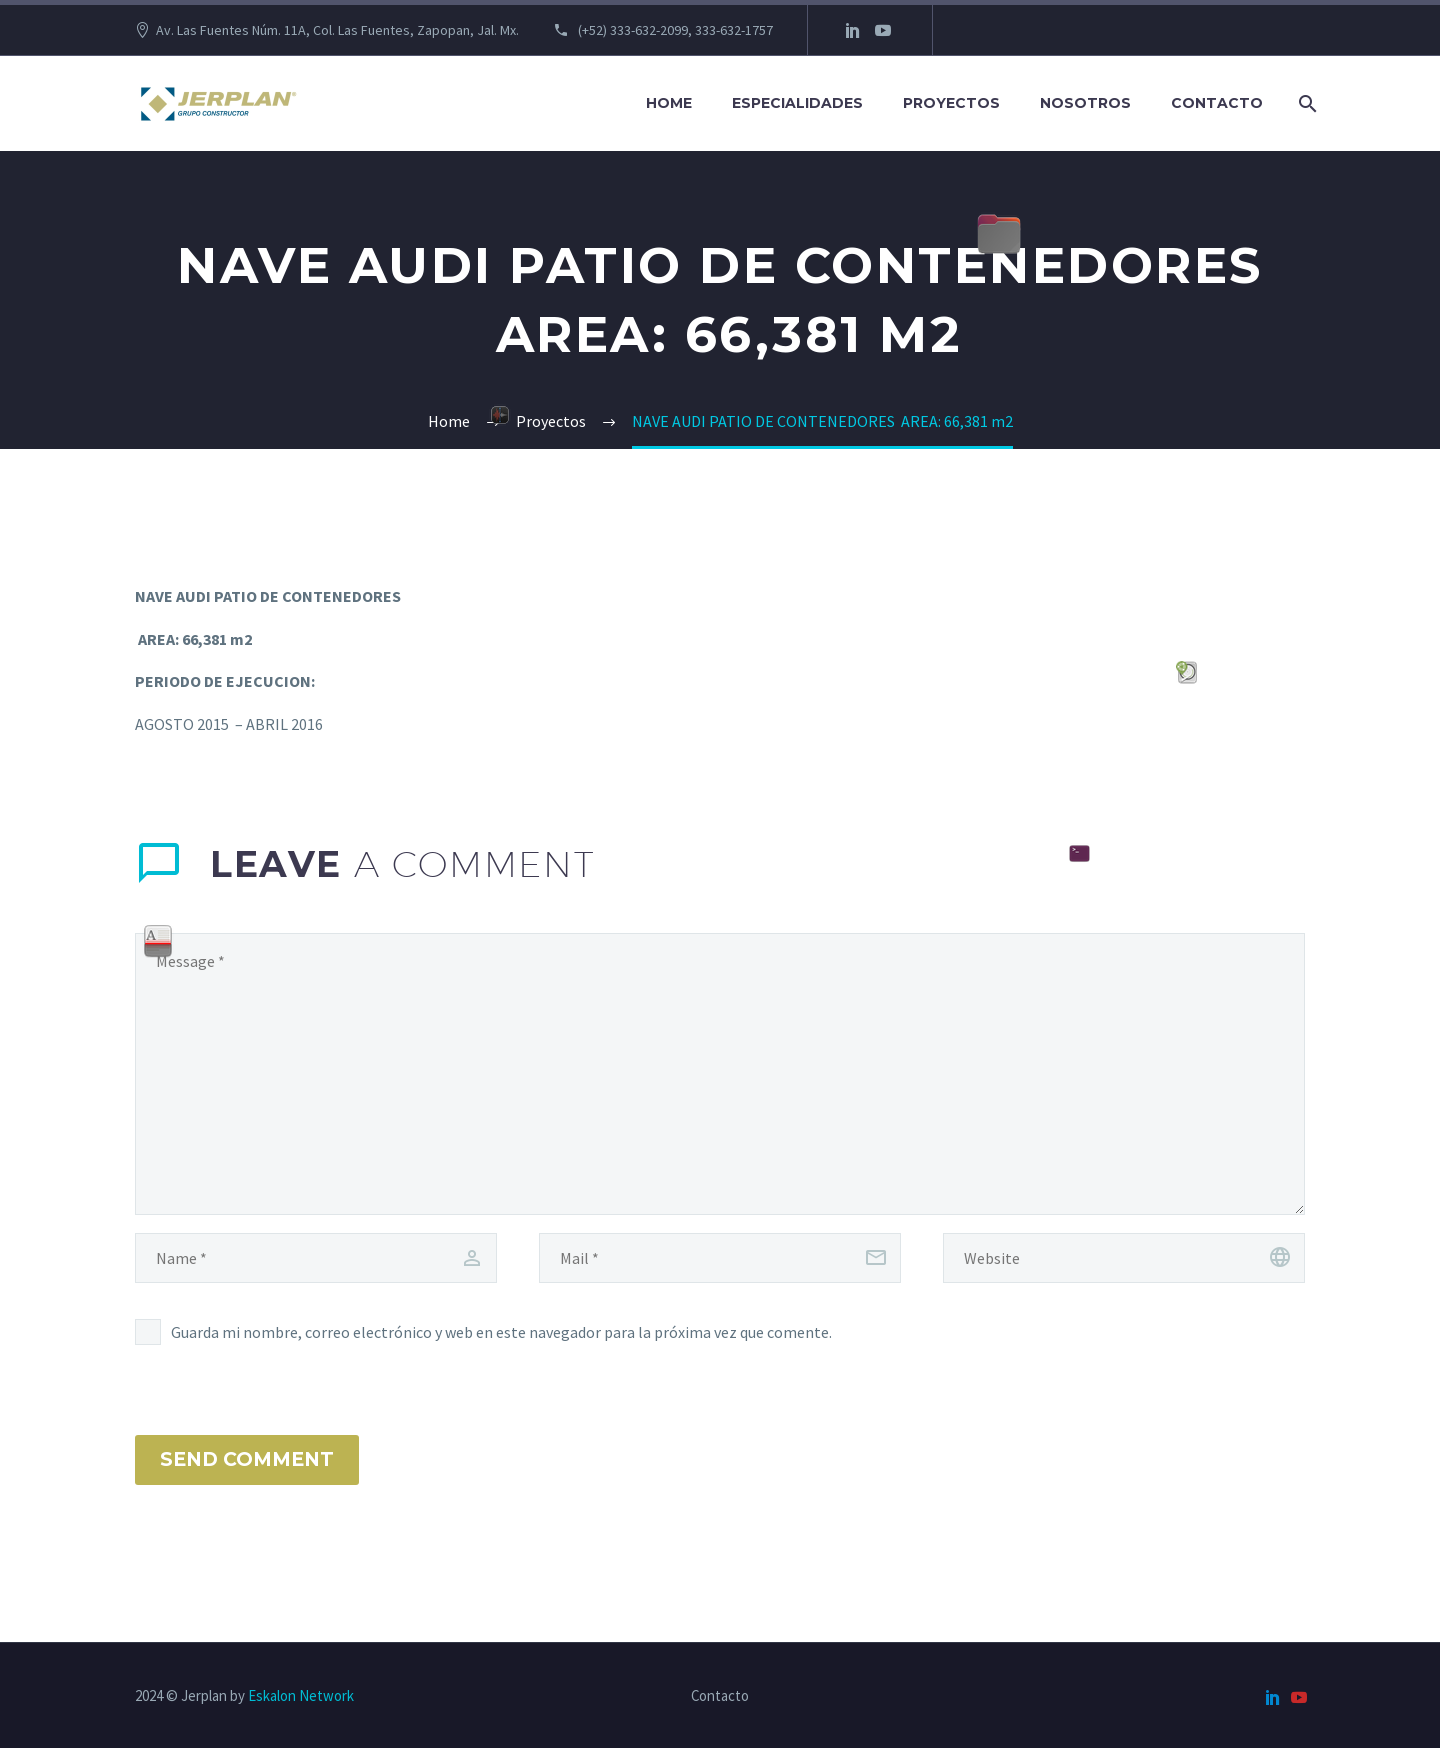  What do you see at coordinates (500, 415) in the screenshot?
I see `open voice memos app` at bounding box center [500, 415].